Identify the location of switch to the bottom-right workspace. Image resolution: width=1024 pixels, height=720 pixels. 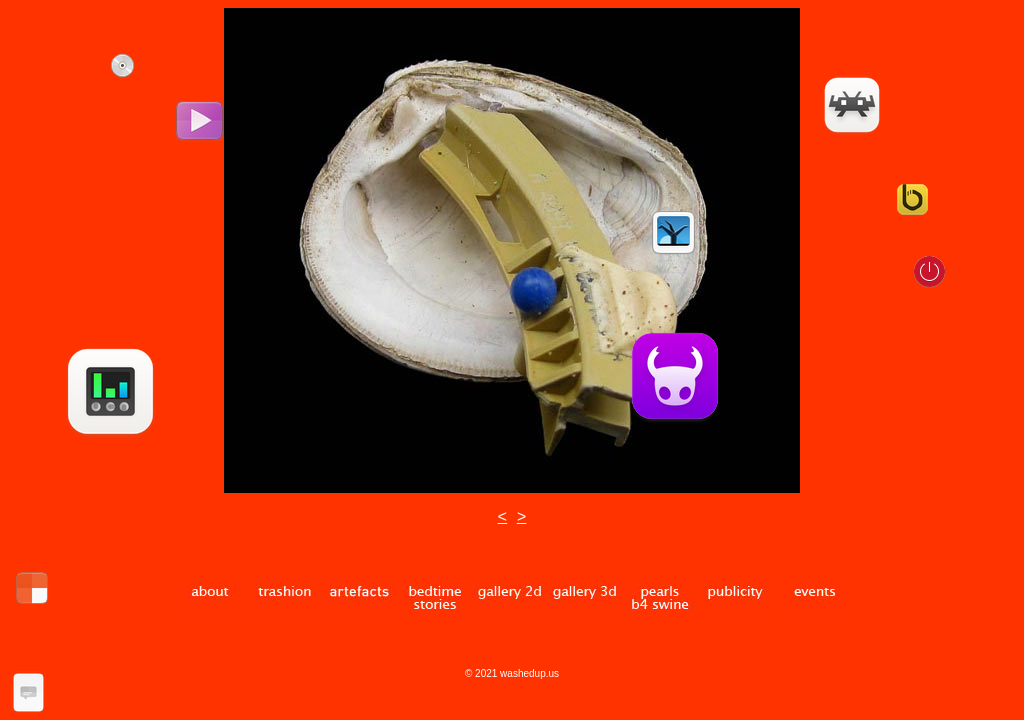
(32, 588).